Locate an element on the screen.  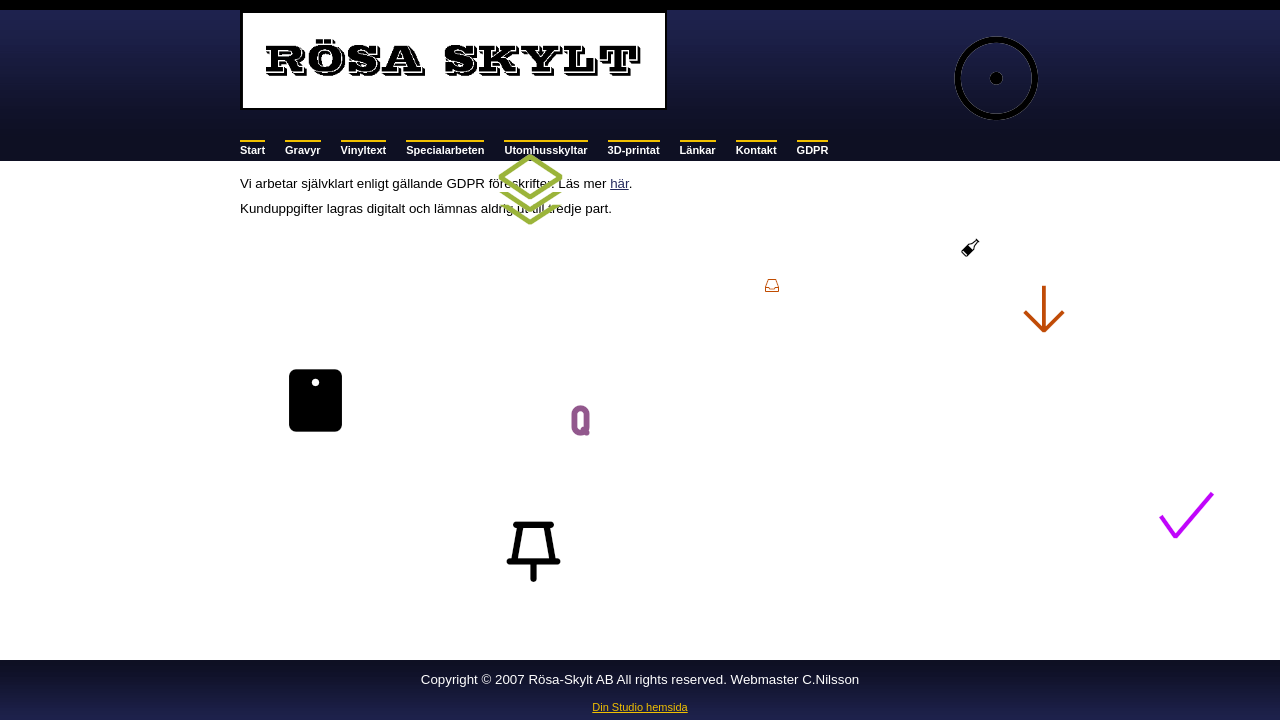
indicates a label or category starting with "q" is located at coordinates (580, 420).